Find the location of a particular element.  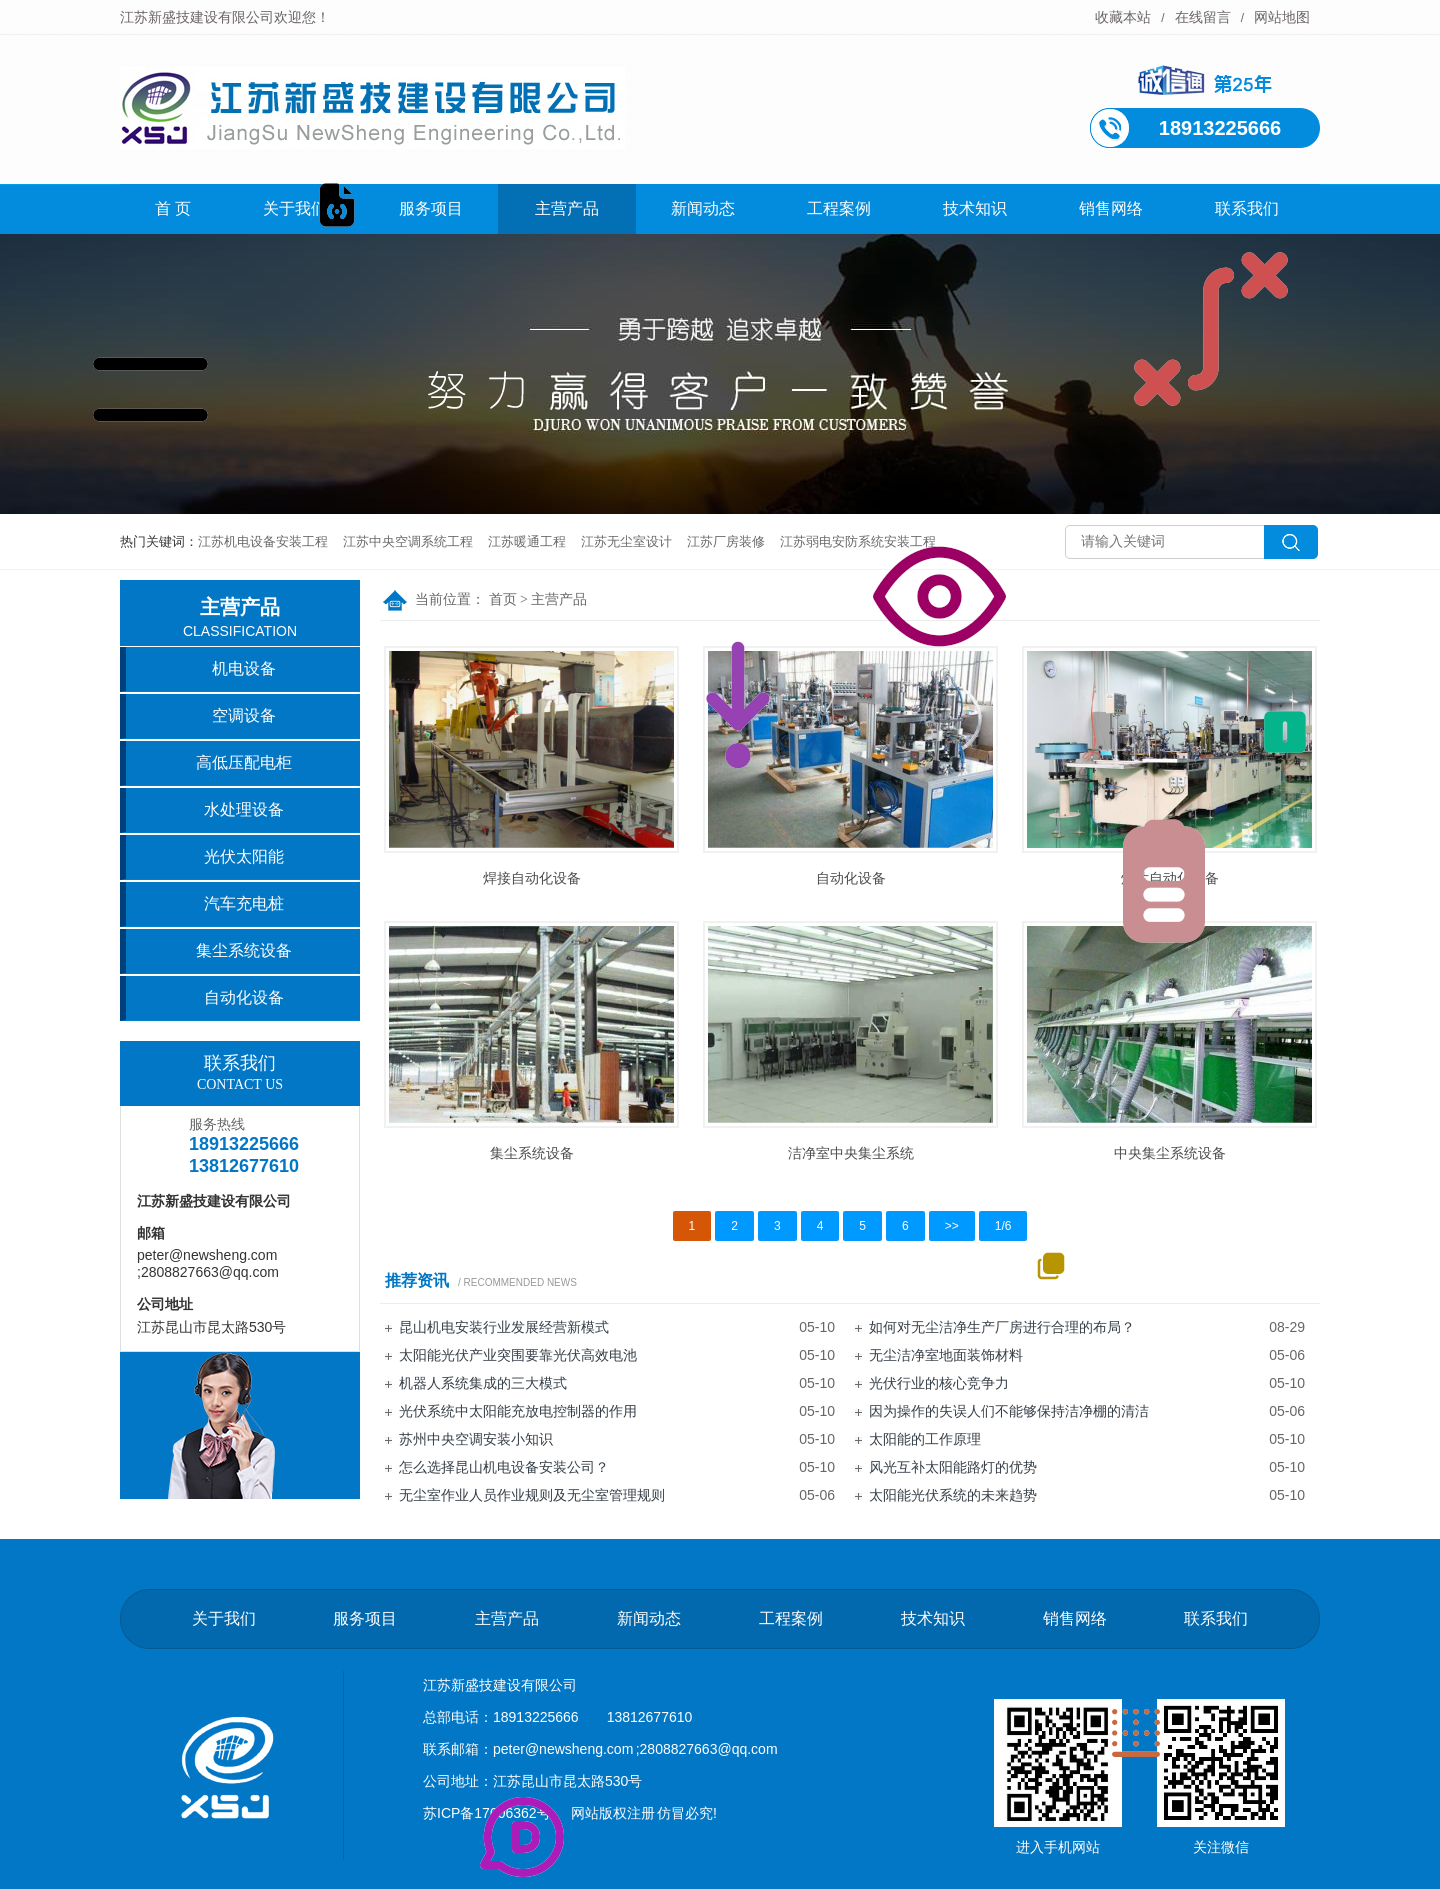

view multiple items or collections is located at coordinates (1051, 1266).